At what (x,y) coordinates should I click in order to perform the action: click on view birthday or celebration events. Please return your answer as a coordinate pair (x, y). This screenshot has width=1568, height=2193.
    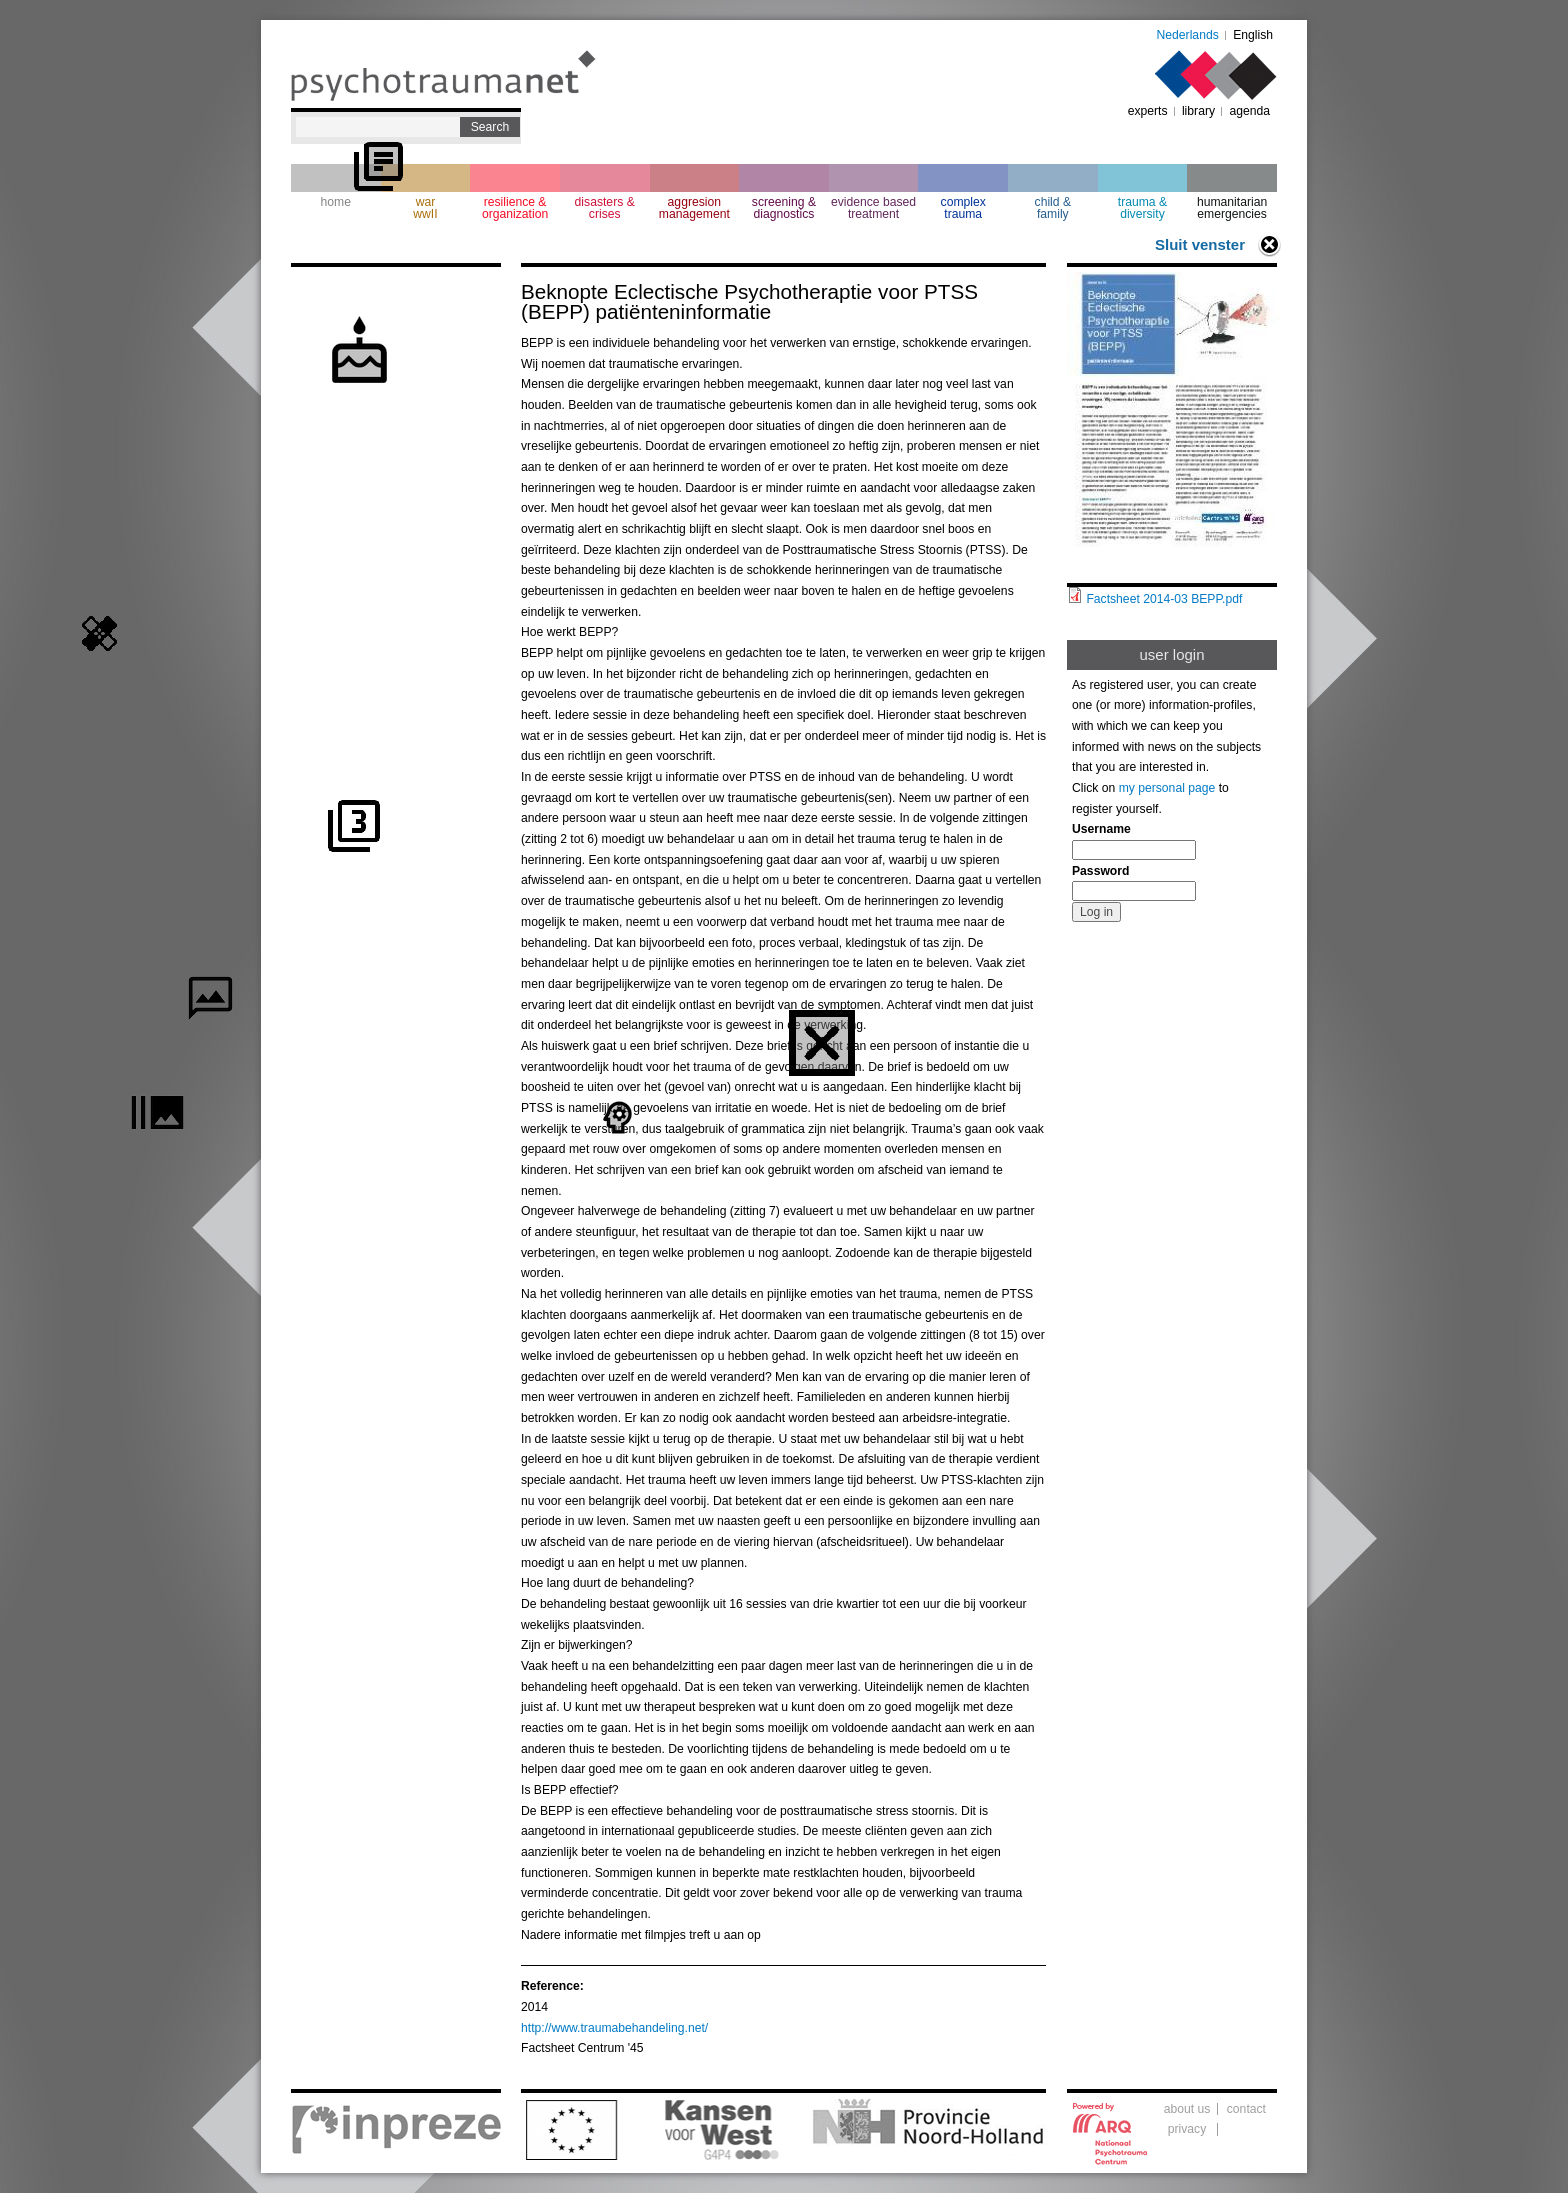
    Looking at the image, I should click on (359, 352).